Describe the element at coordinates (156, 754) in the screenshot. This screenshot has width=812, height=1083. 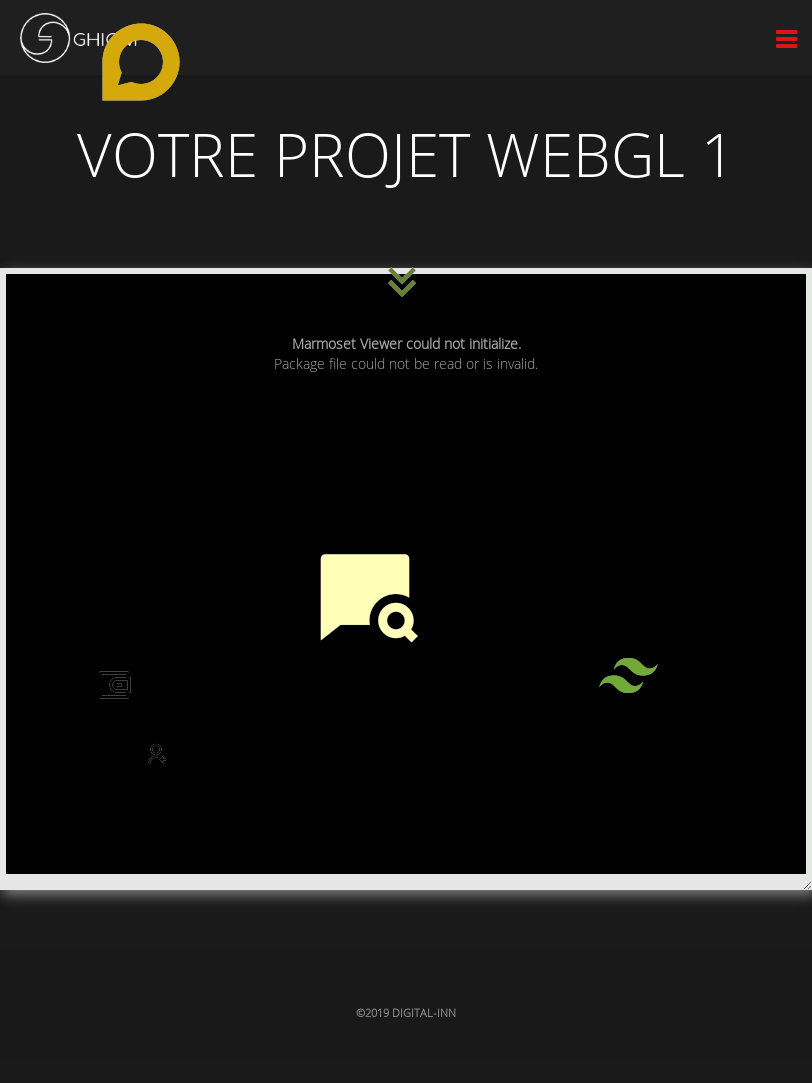
I see `incoming user request or invitation` at that location.